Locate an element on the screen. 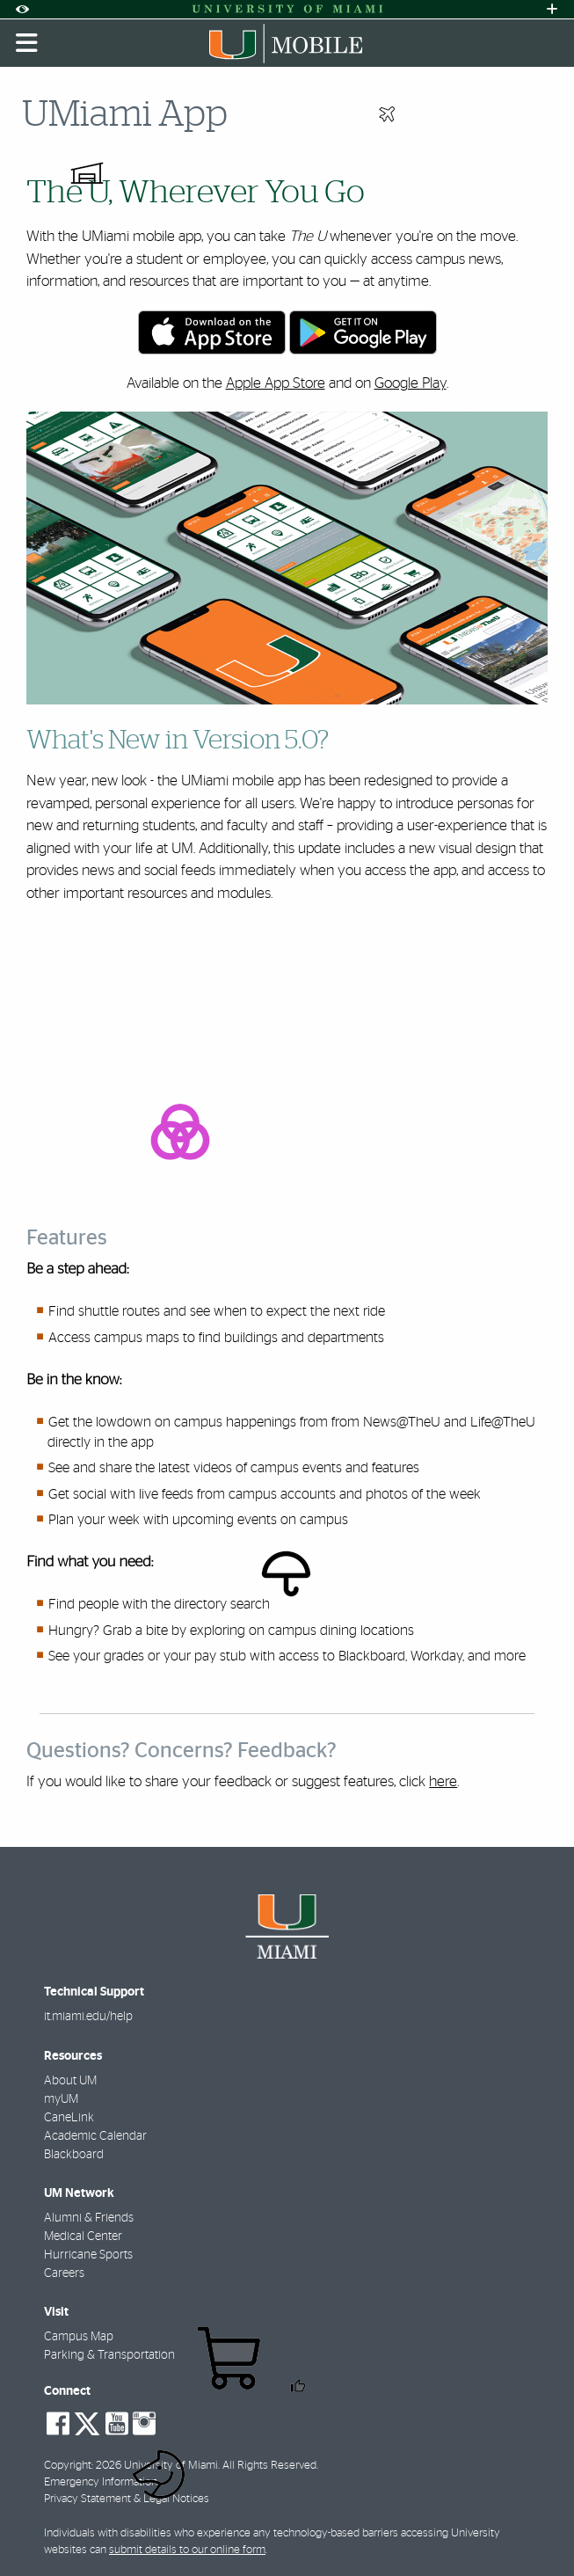 The width and height of the screenshot is (574, 2576). indicates overlapping or shared elements between three sets is located at coordinates (180, 1133).